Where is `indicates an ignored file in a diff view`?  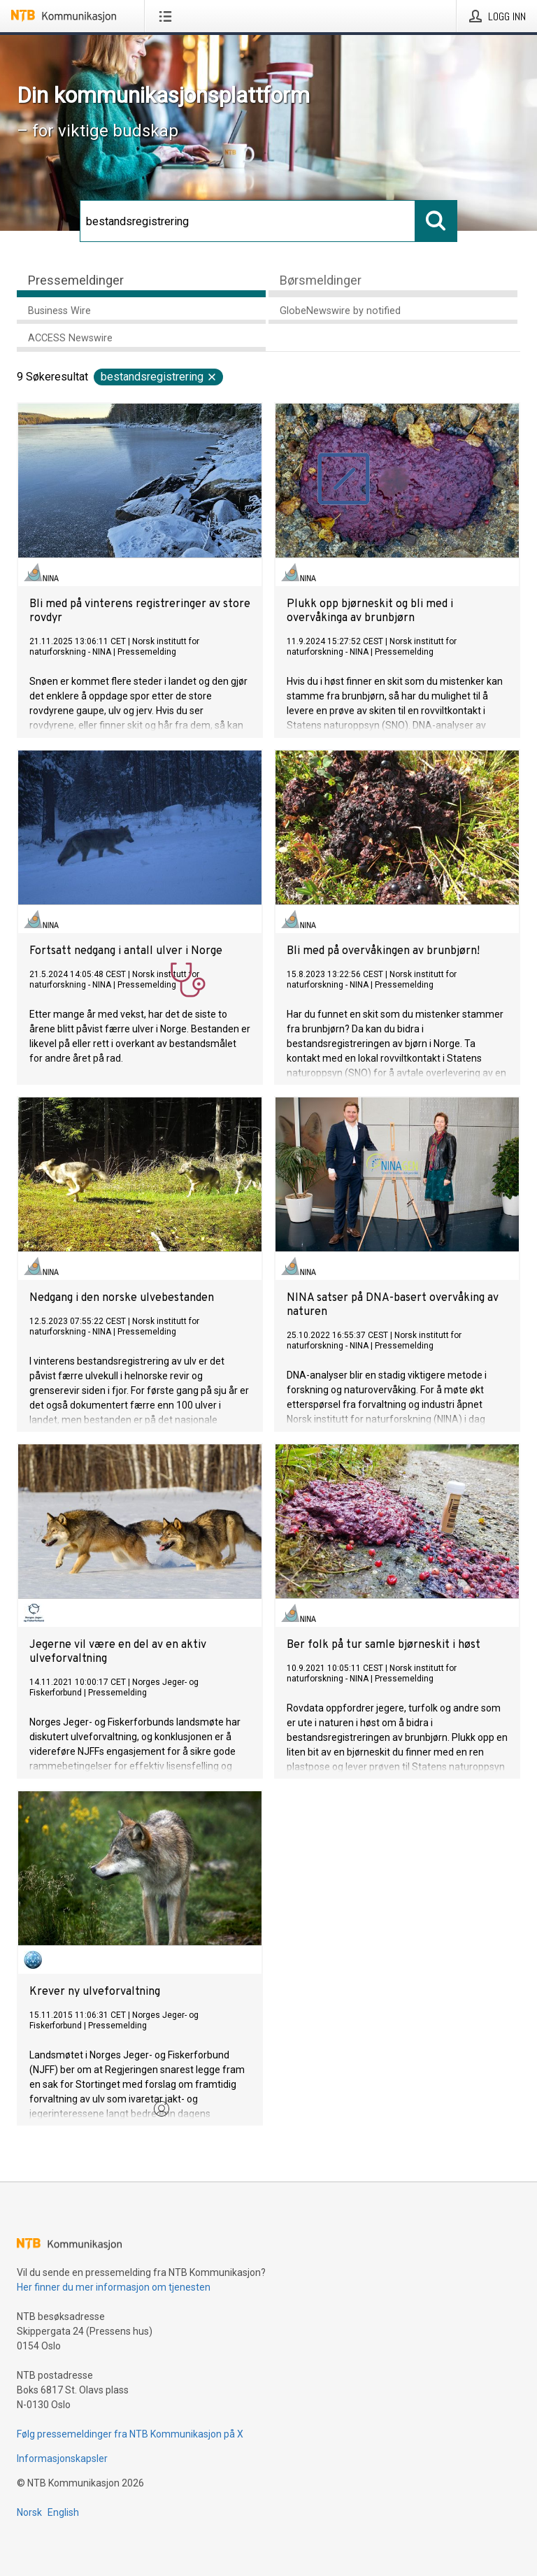 indicates an ignored file in a diff view is located at coordinates (343, 478).